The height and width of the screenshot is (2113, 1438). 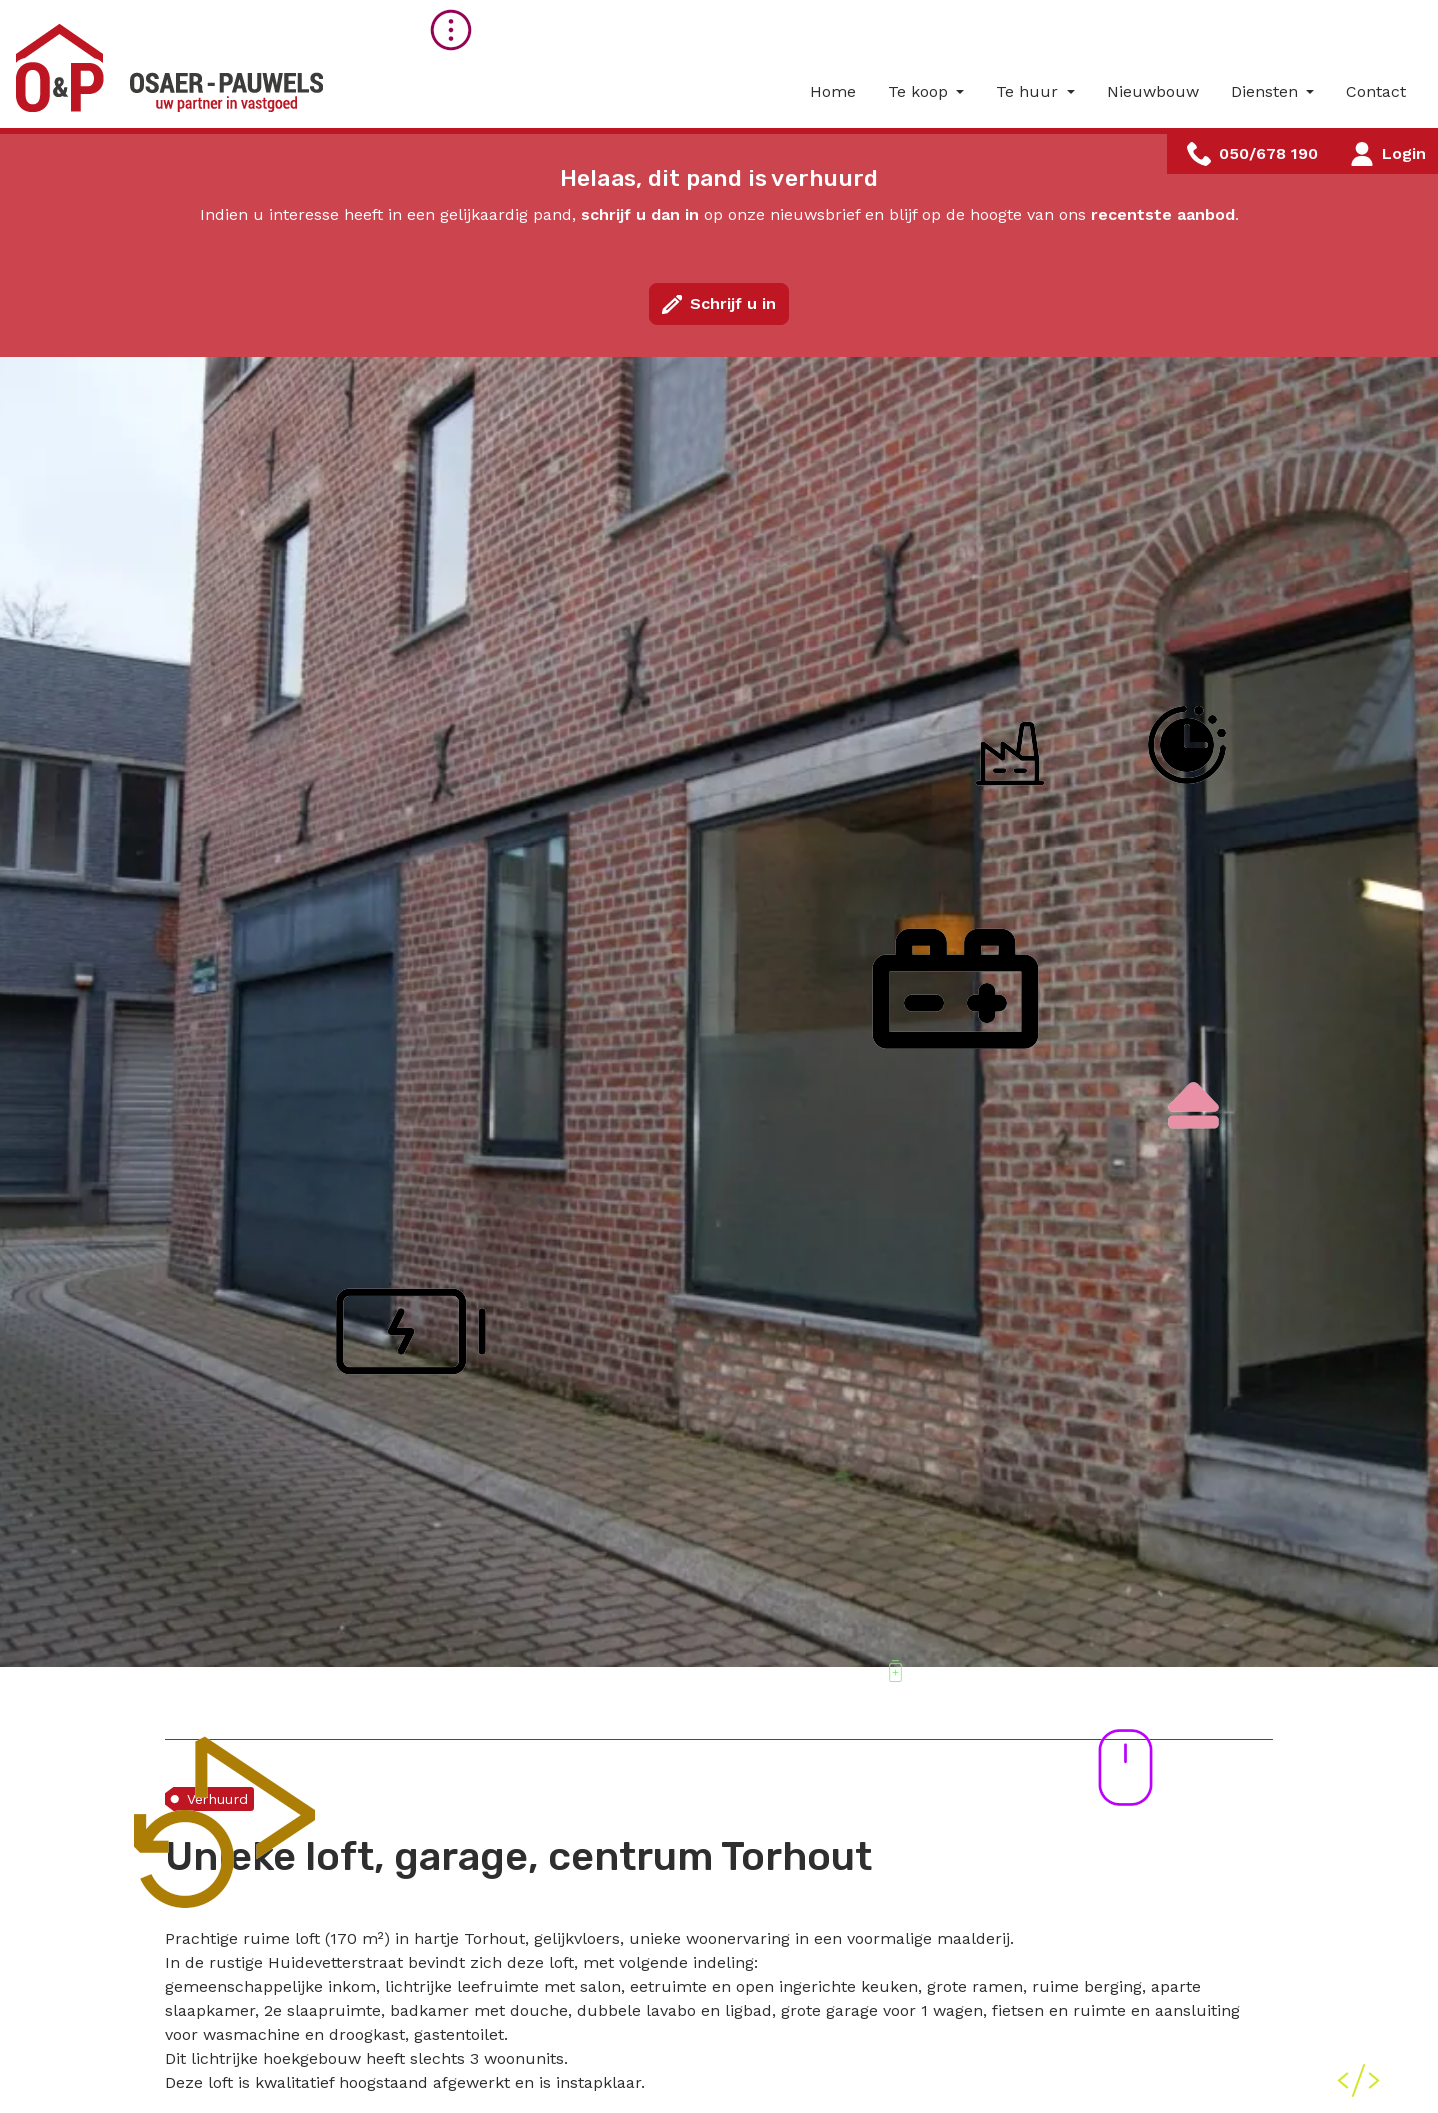 I want to click on open more options menu, so click(x=451, y=30).